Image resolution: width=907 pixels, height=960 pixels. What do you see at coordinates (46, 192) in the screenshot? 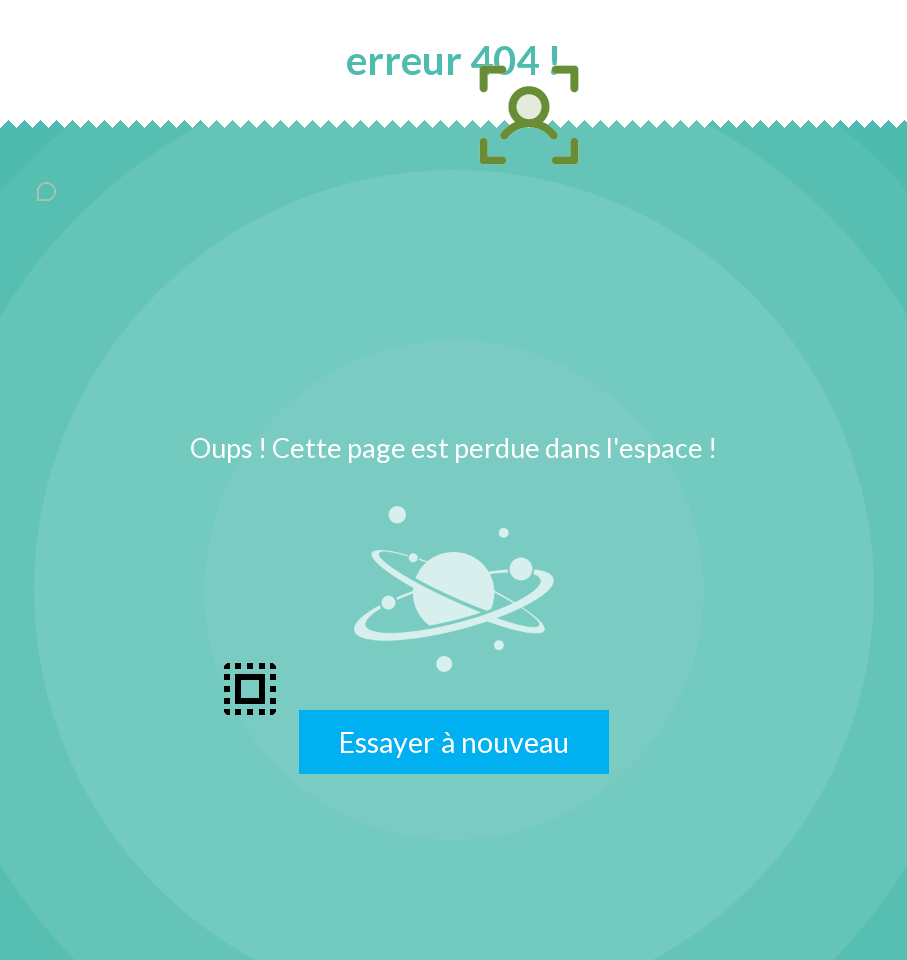
I see `open chat or messaging` at bounding box center [46, 192].